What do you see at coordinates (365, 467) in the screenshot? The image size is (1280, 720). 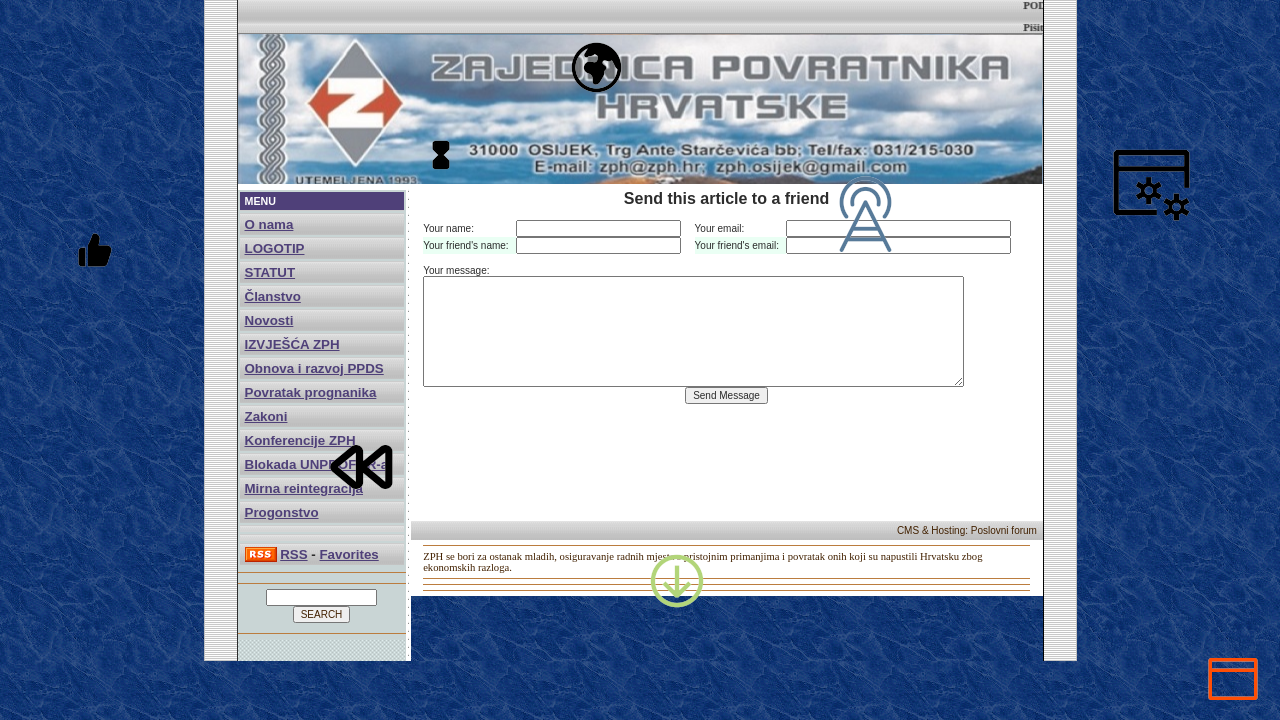 I see `rewind or skip backward in media playback` at bounding box center [365, 467].